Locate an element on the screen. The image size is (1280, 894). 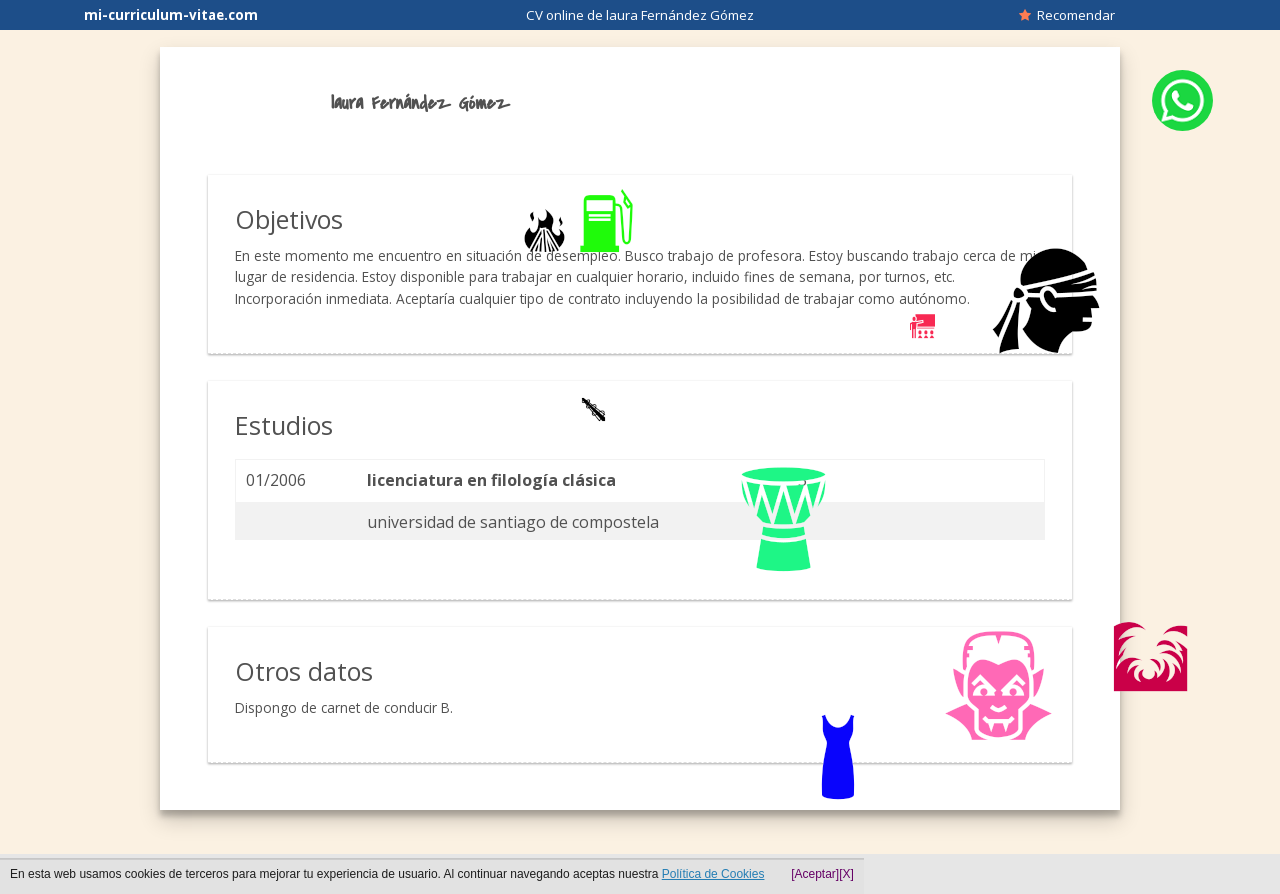
find nearby gas stations is located at coordinates (606, 220).